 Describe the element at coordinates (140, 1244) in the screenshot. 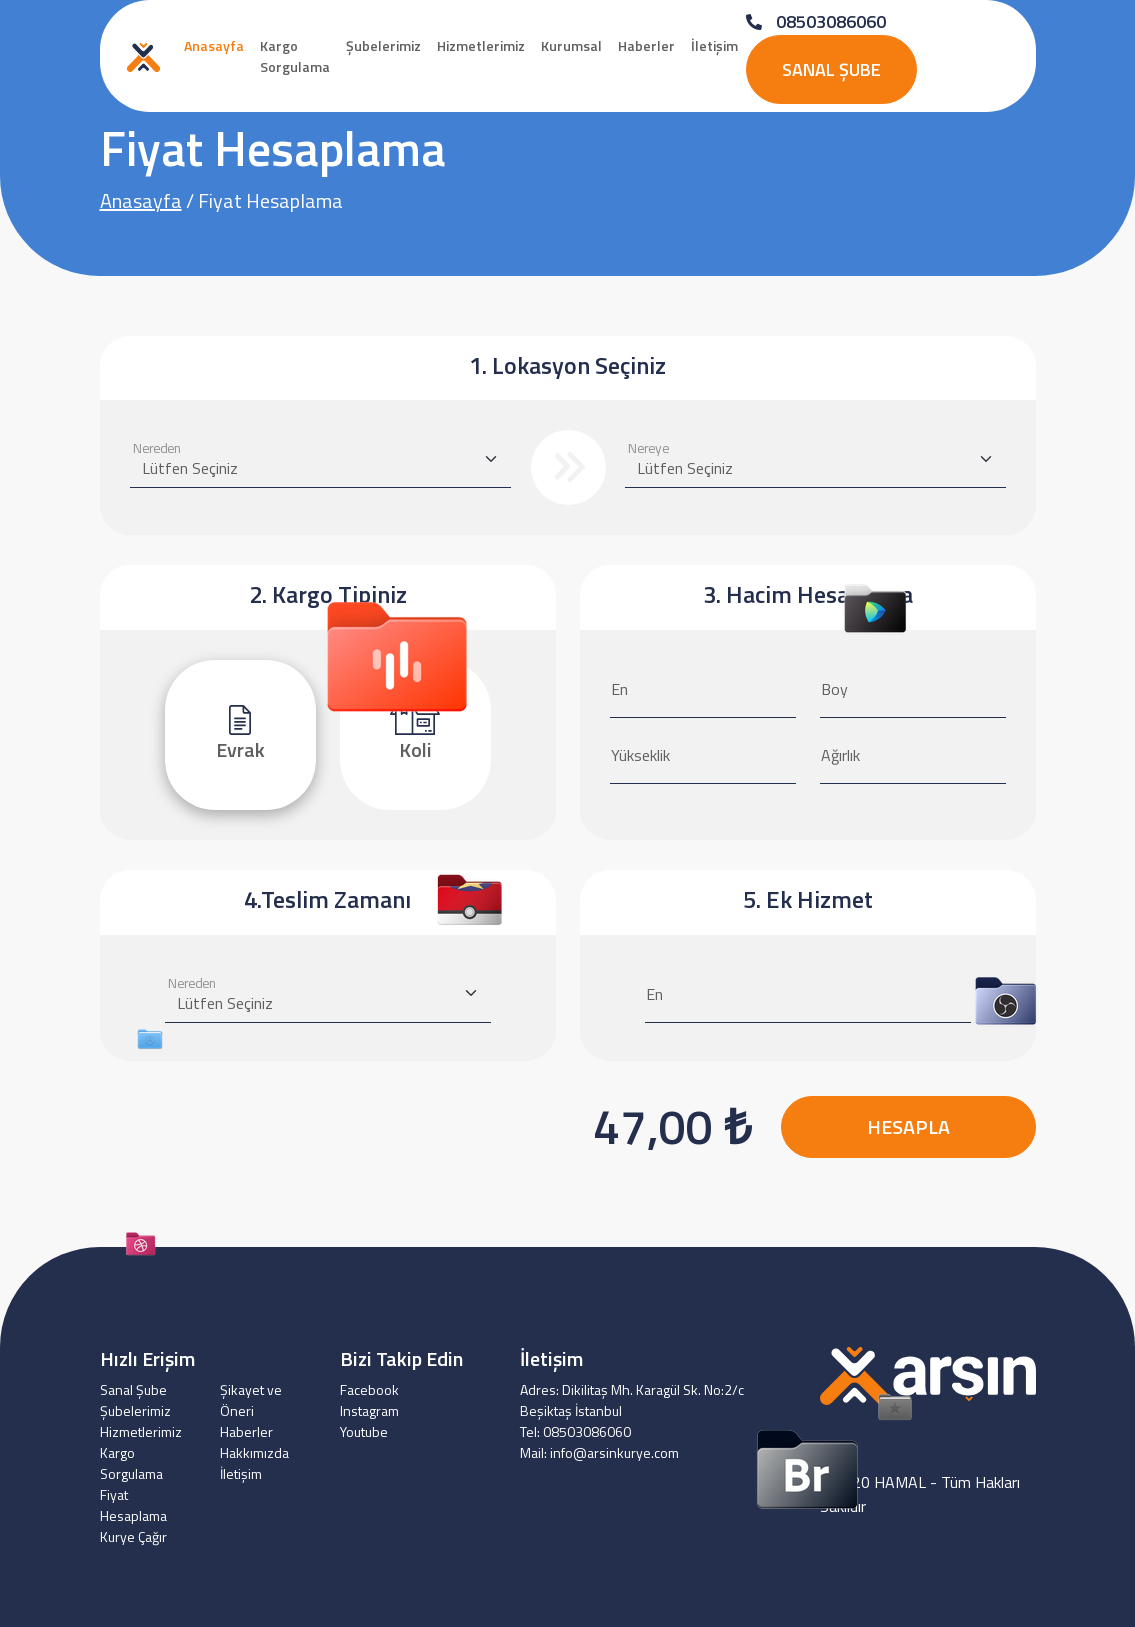

I see `folder containing Dribbble design assets` at that location.